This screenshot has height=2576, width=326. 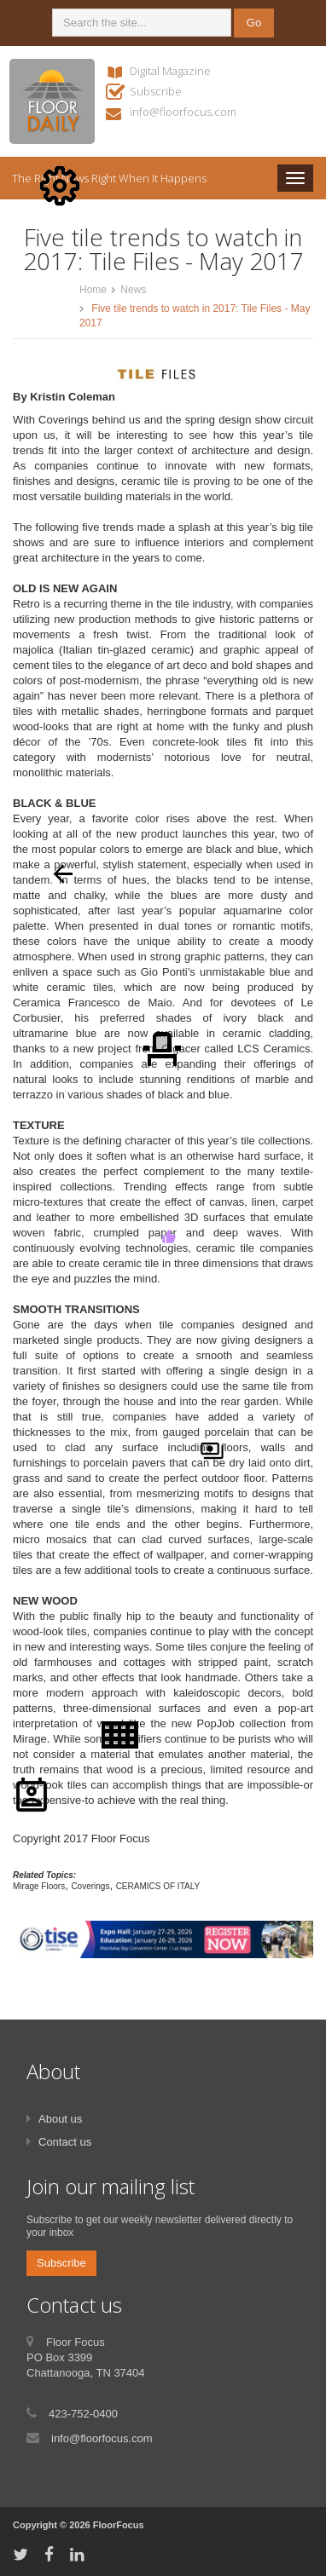 I want to click on view or select your seat assignment, so click(x=162, y=1049).